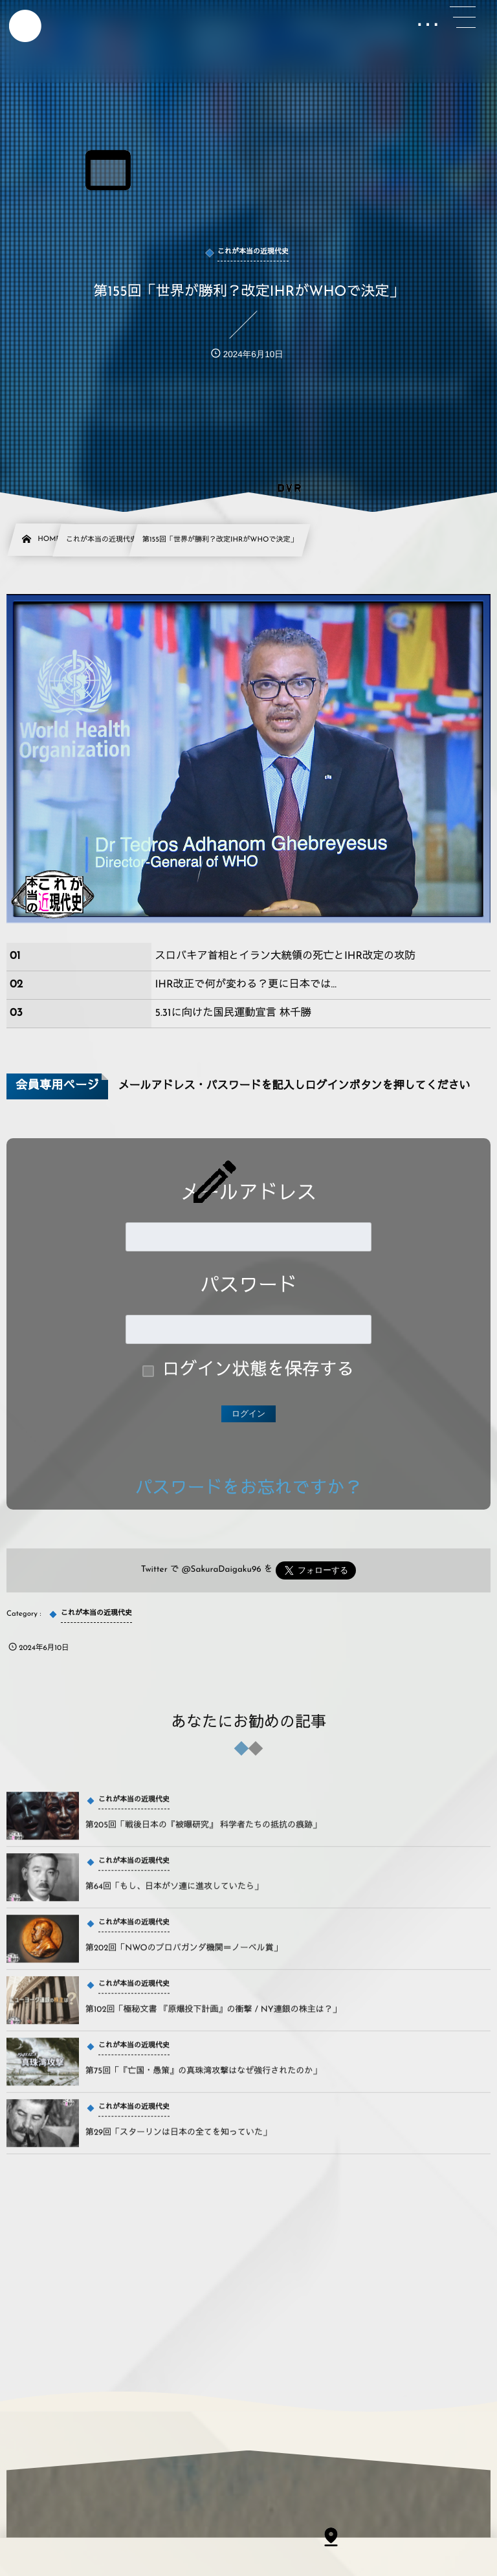  Describe the element at coordinates (108, 170) in the screenshot. I see `open a web browser or web view` at that location.